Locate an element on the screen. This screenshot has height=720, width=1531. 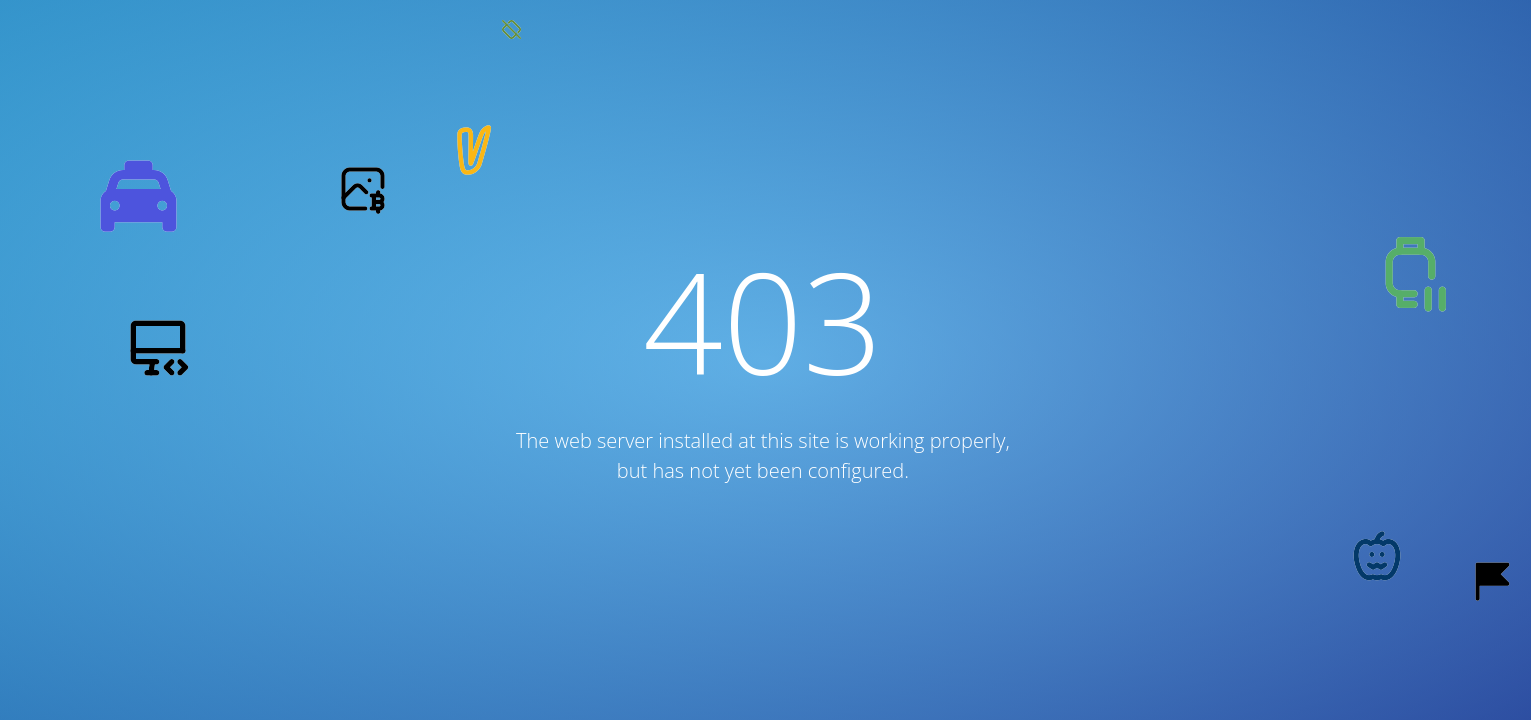
disabled or inactive diamond shape element is located at coordinates (511, 29).